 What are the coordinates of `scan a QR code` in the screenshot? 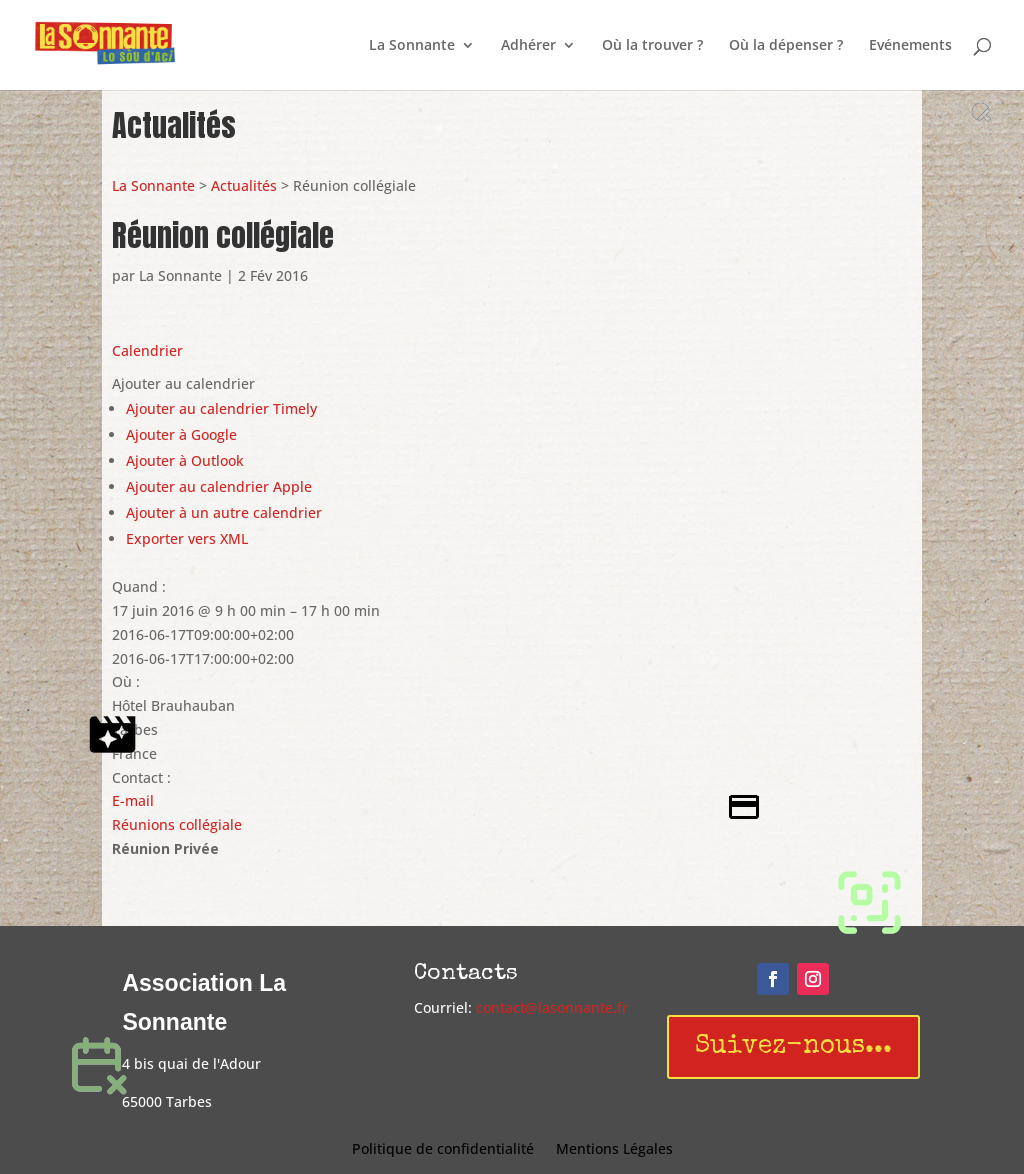 It's located at (869, 902).